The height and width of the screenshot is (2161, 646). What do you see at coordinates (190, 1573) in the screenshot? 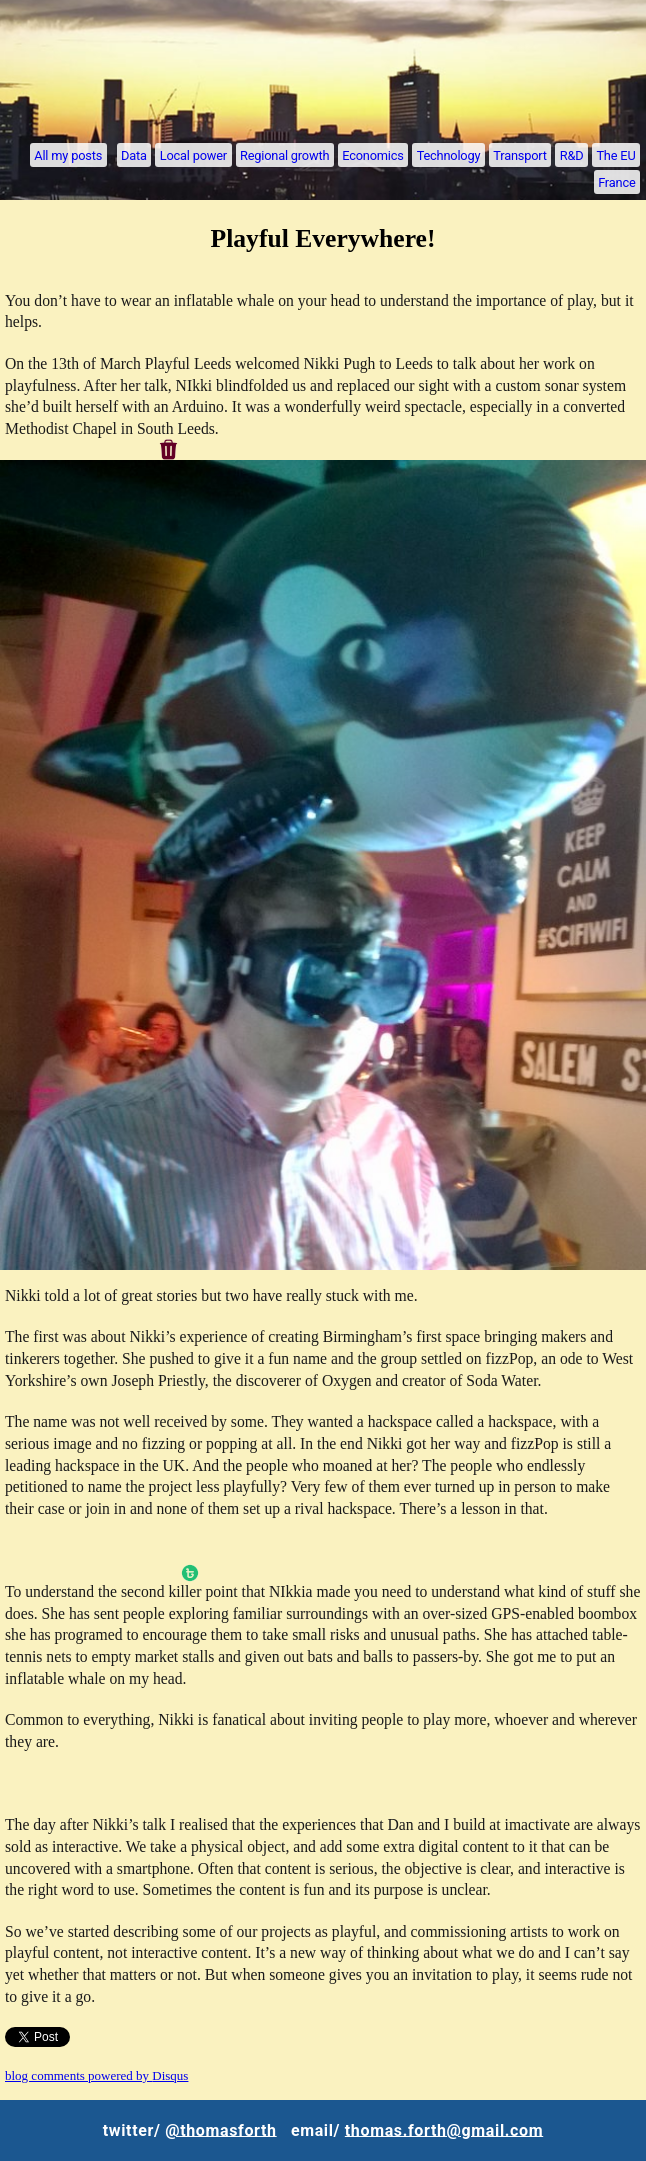
I see `indicates bangladeshi taka currency` at bounding box center [190, 1573].